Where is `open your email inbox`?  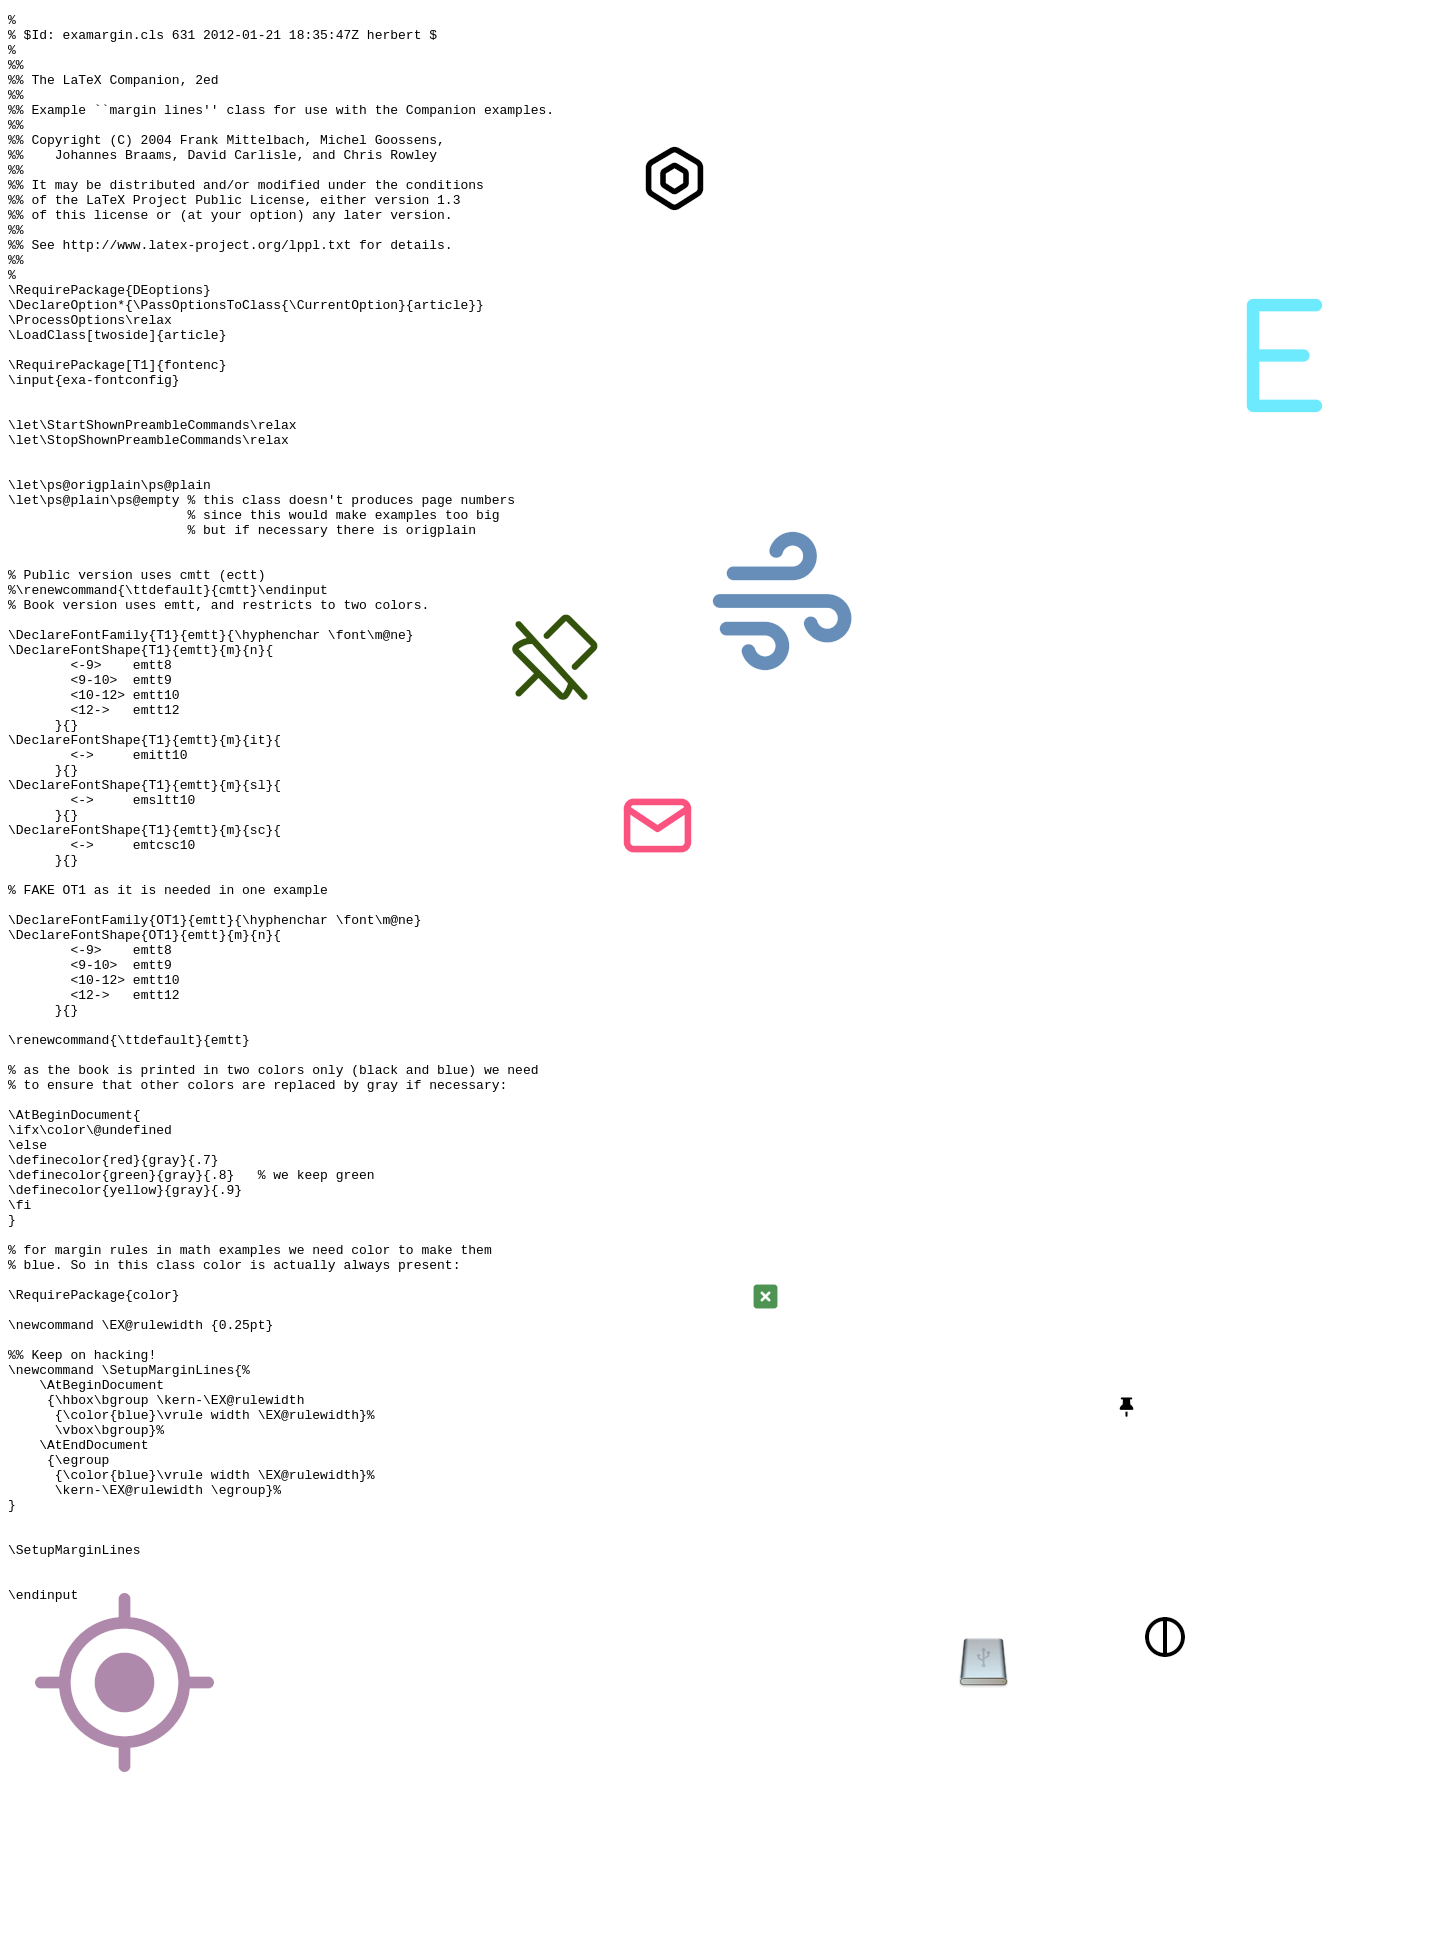 open your email inbox is located at coordinates (657, 825).